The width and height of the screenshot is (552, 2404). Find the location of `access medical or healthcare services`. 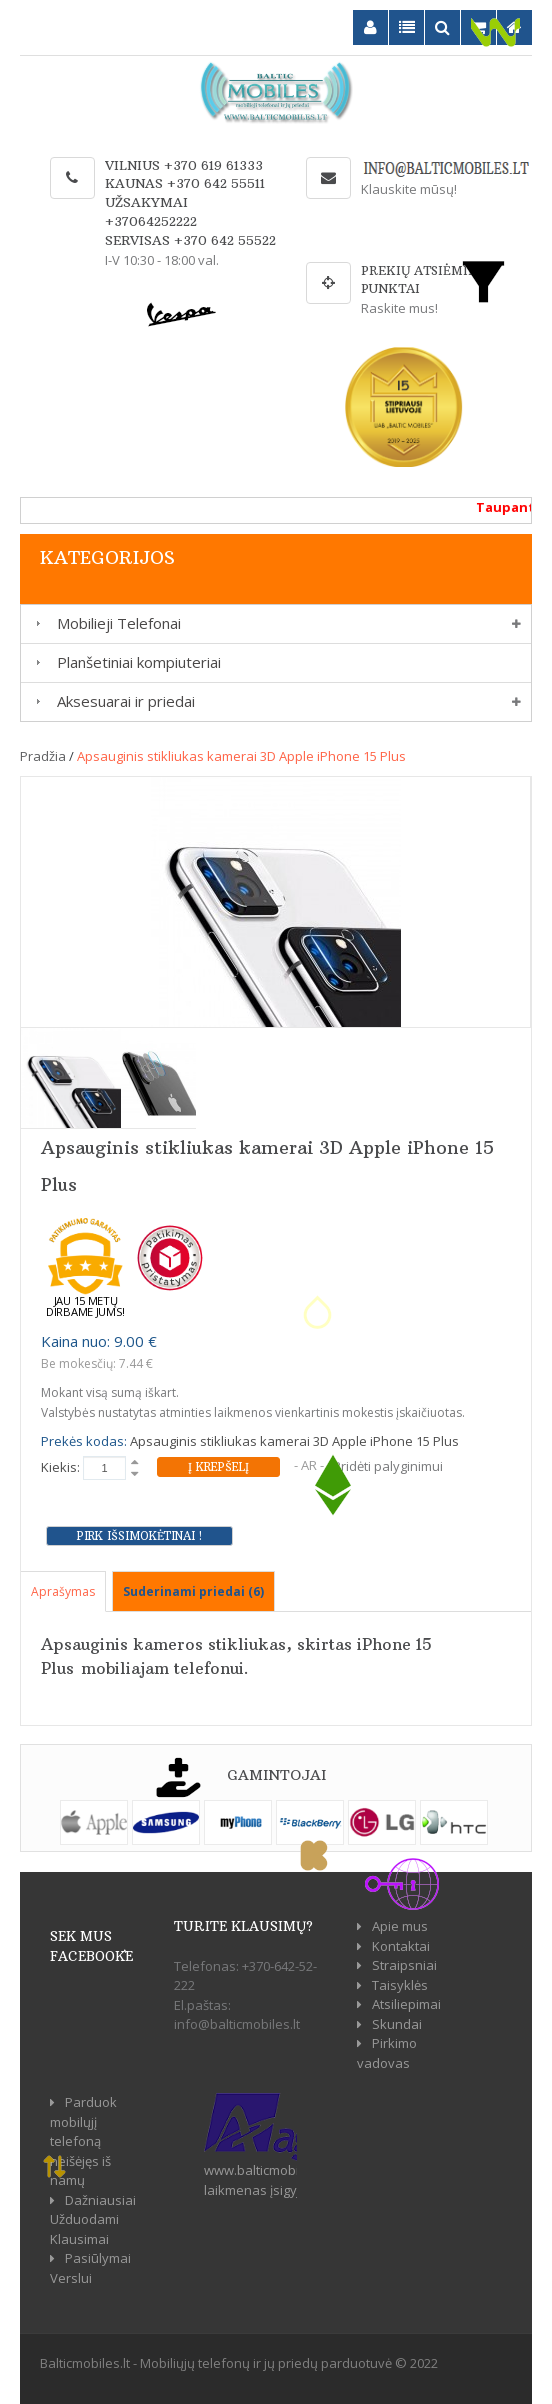

access medical or healthcare services is located at coordinates (178, 1777).